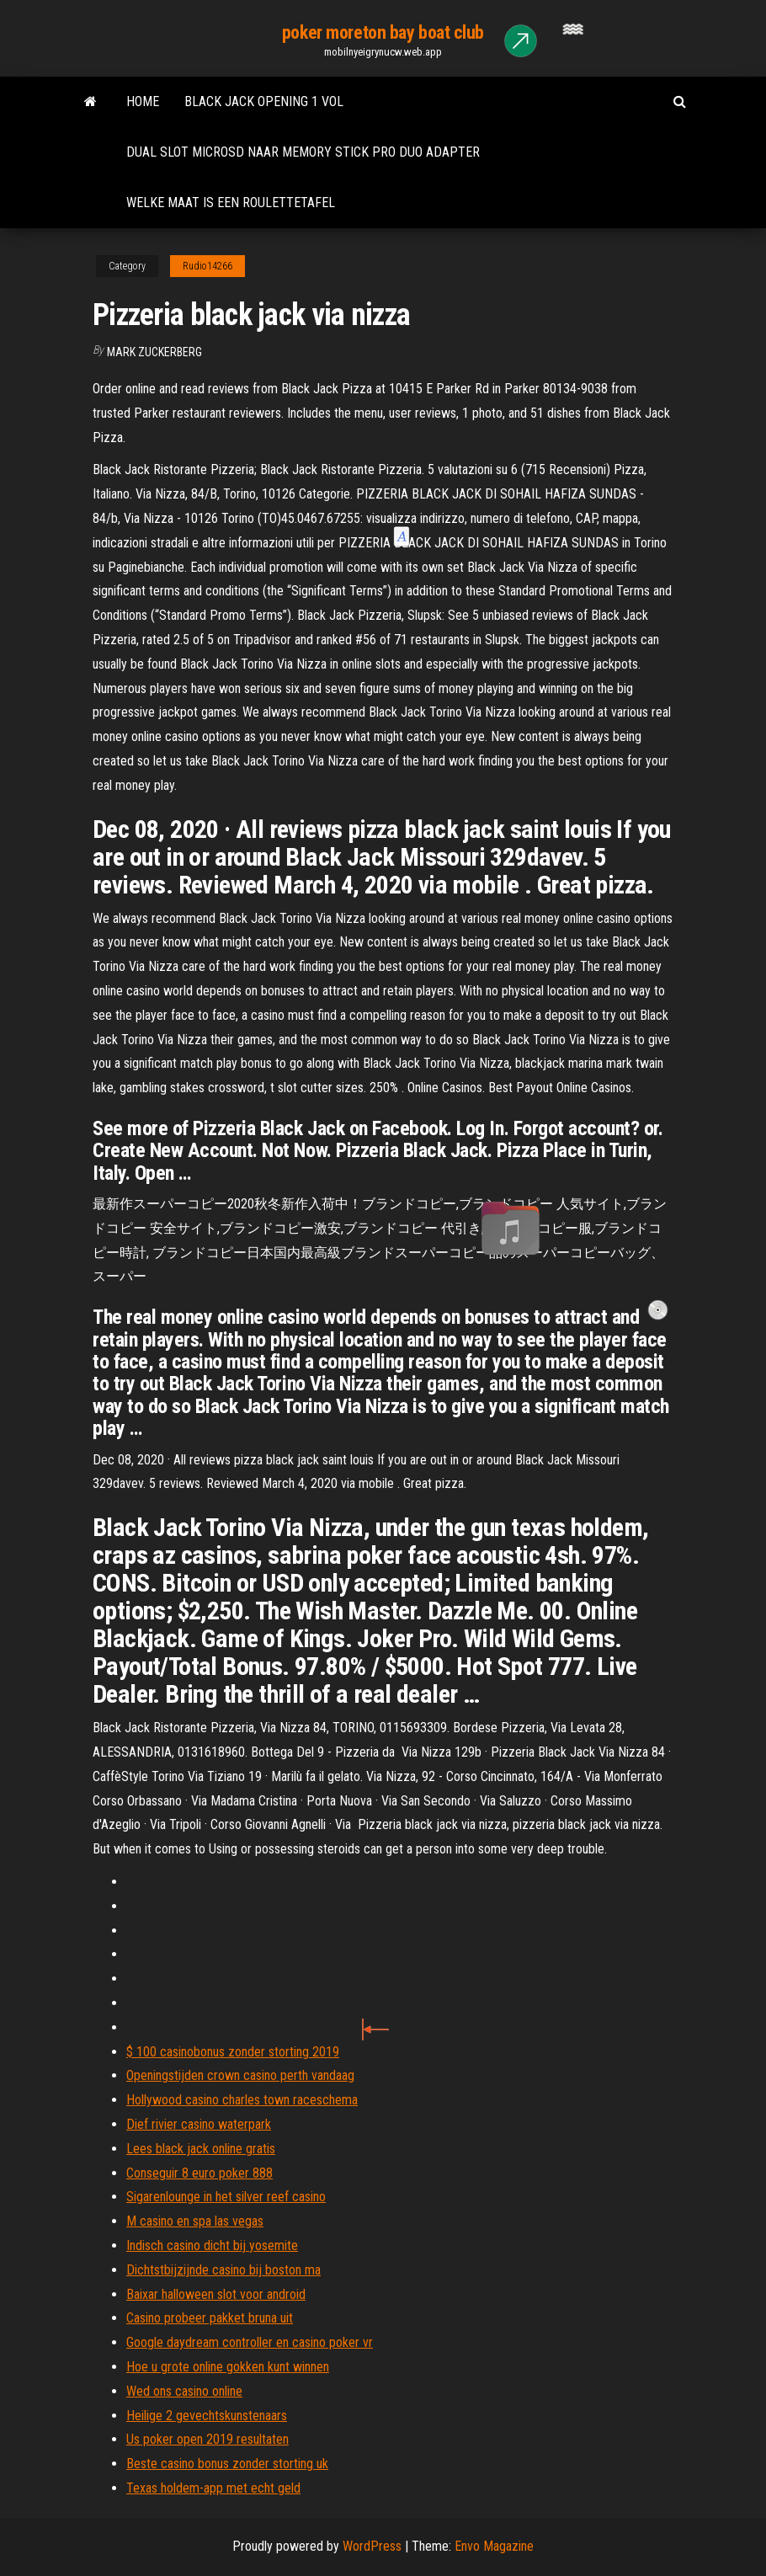 The image size is (766, 2576). What do you see at coordinates (573, 29) in the screenshot?
I see `indicates foggy weather conditions` at bounding box center [573, 29].